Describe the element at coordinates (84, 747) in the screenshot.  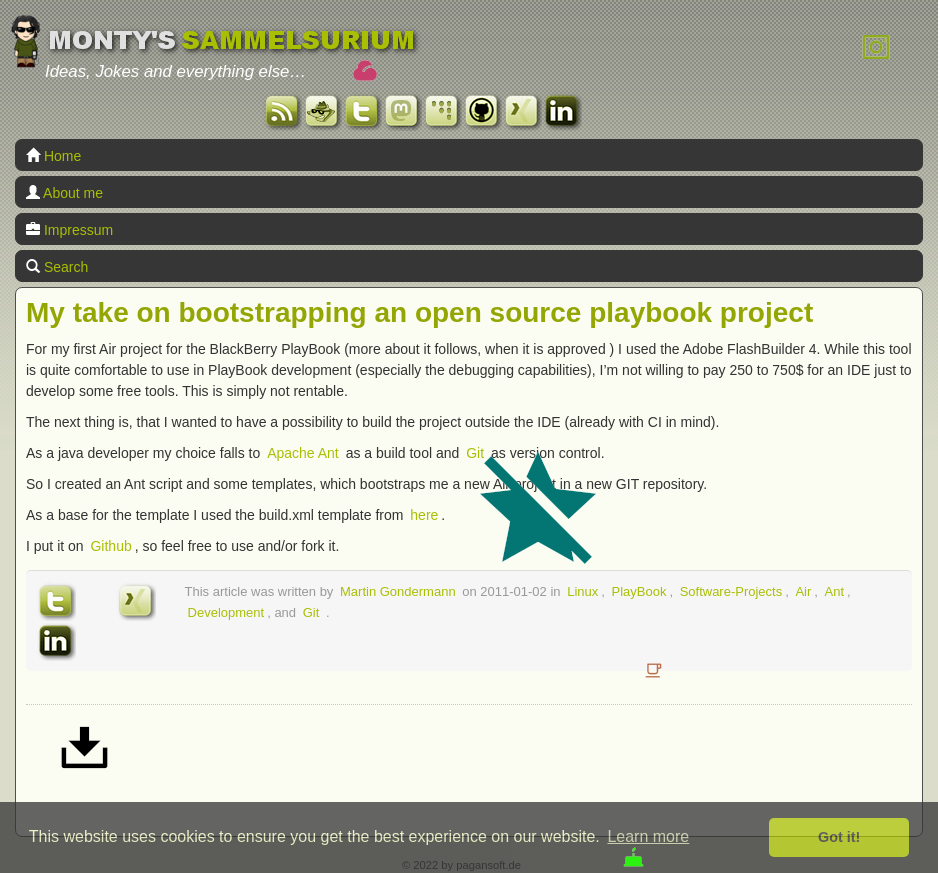
I see `download a file or document` at that location.